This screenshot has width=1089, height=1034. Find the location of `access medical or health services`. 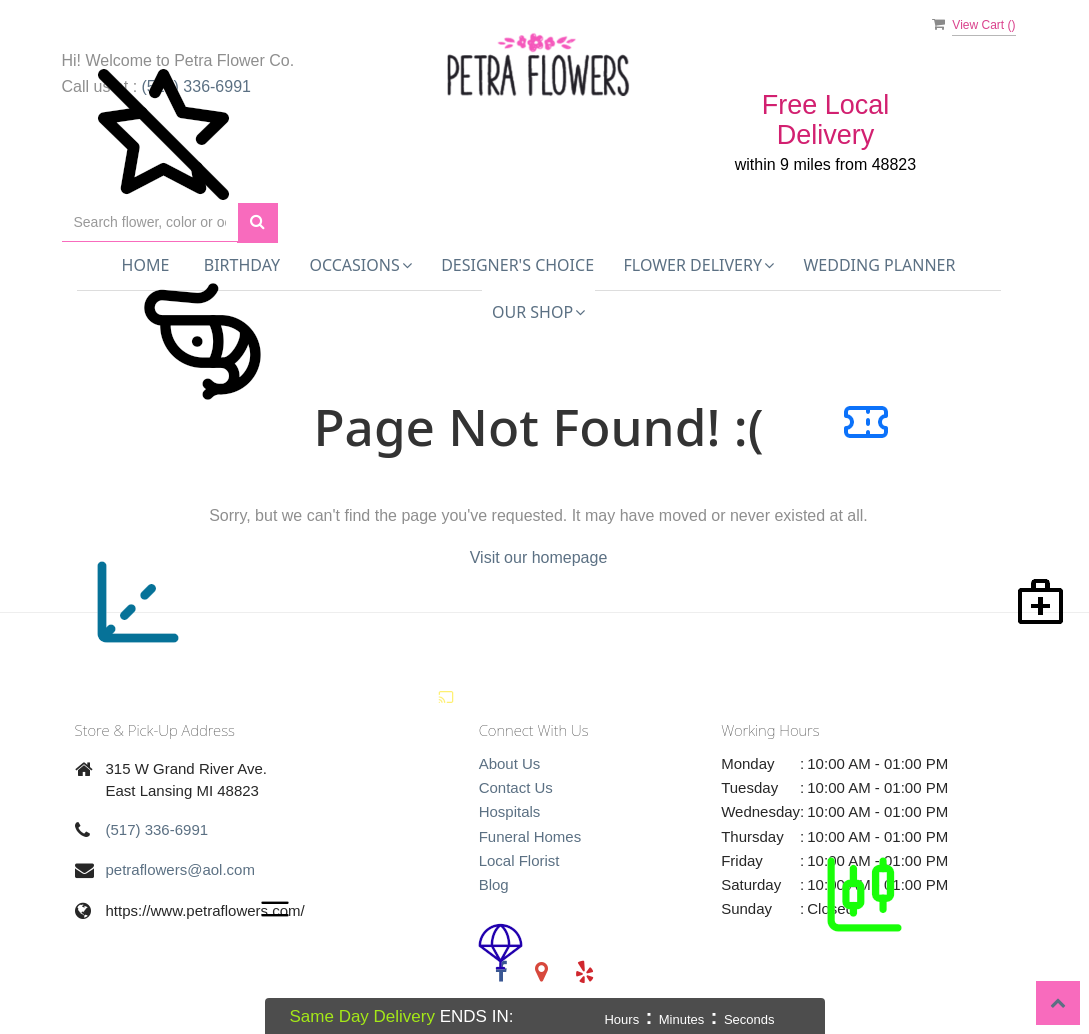

access medical or health services is located at coordinates (1040, 601).